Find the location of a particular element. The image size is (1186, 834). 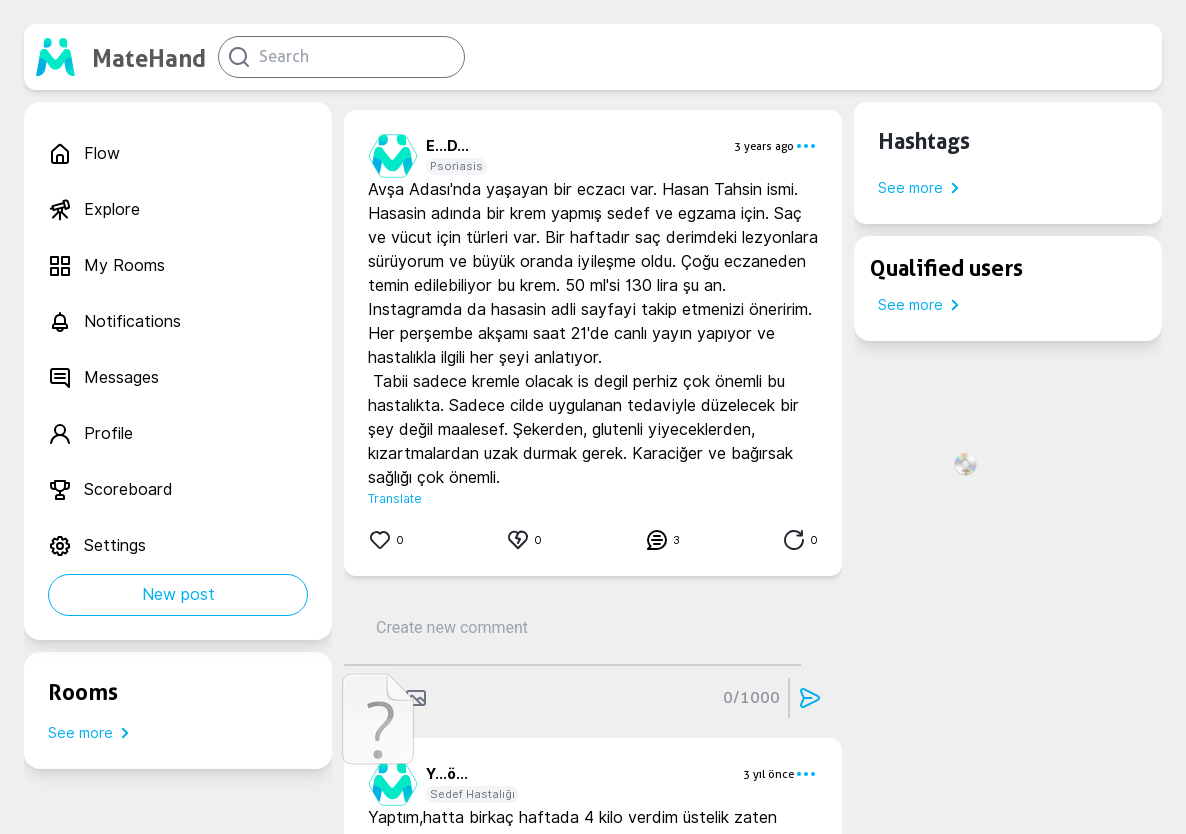

DVD+R disc media type indicator is located at coordinates (965, 464).